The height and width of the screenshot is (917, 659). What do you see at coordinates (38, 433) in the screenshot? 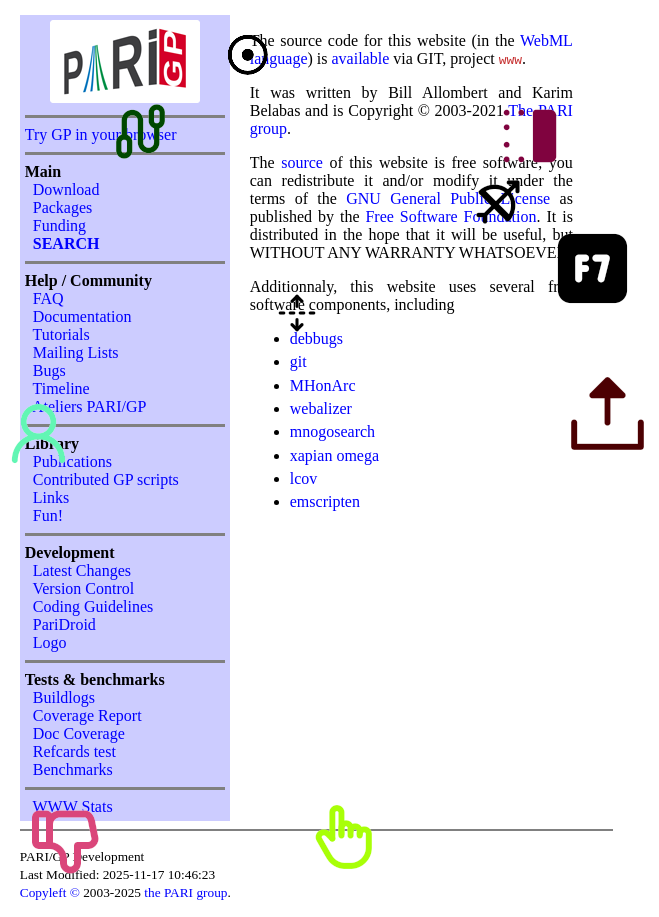
I see `view your profile` at bounding box center [38, 433].